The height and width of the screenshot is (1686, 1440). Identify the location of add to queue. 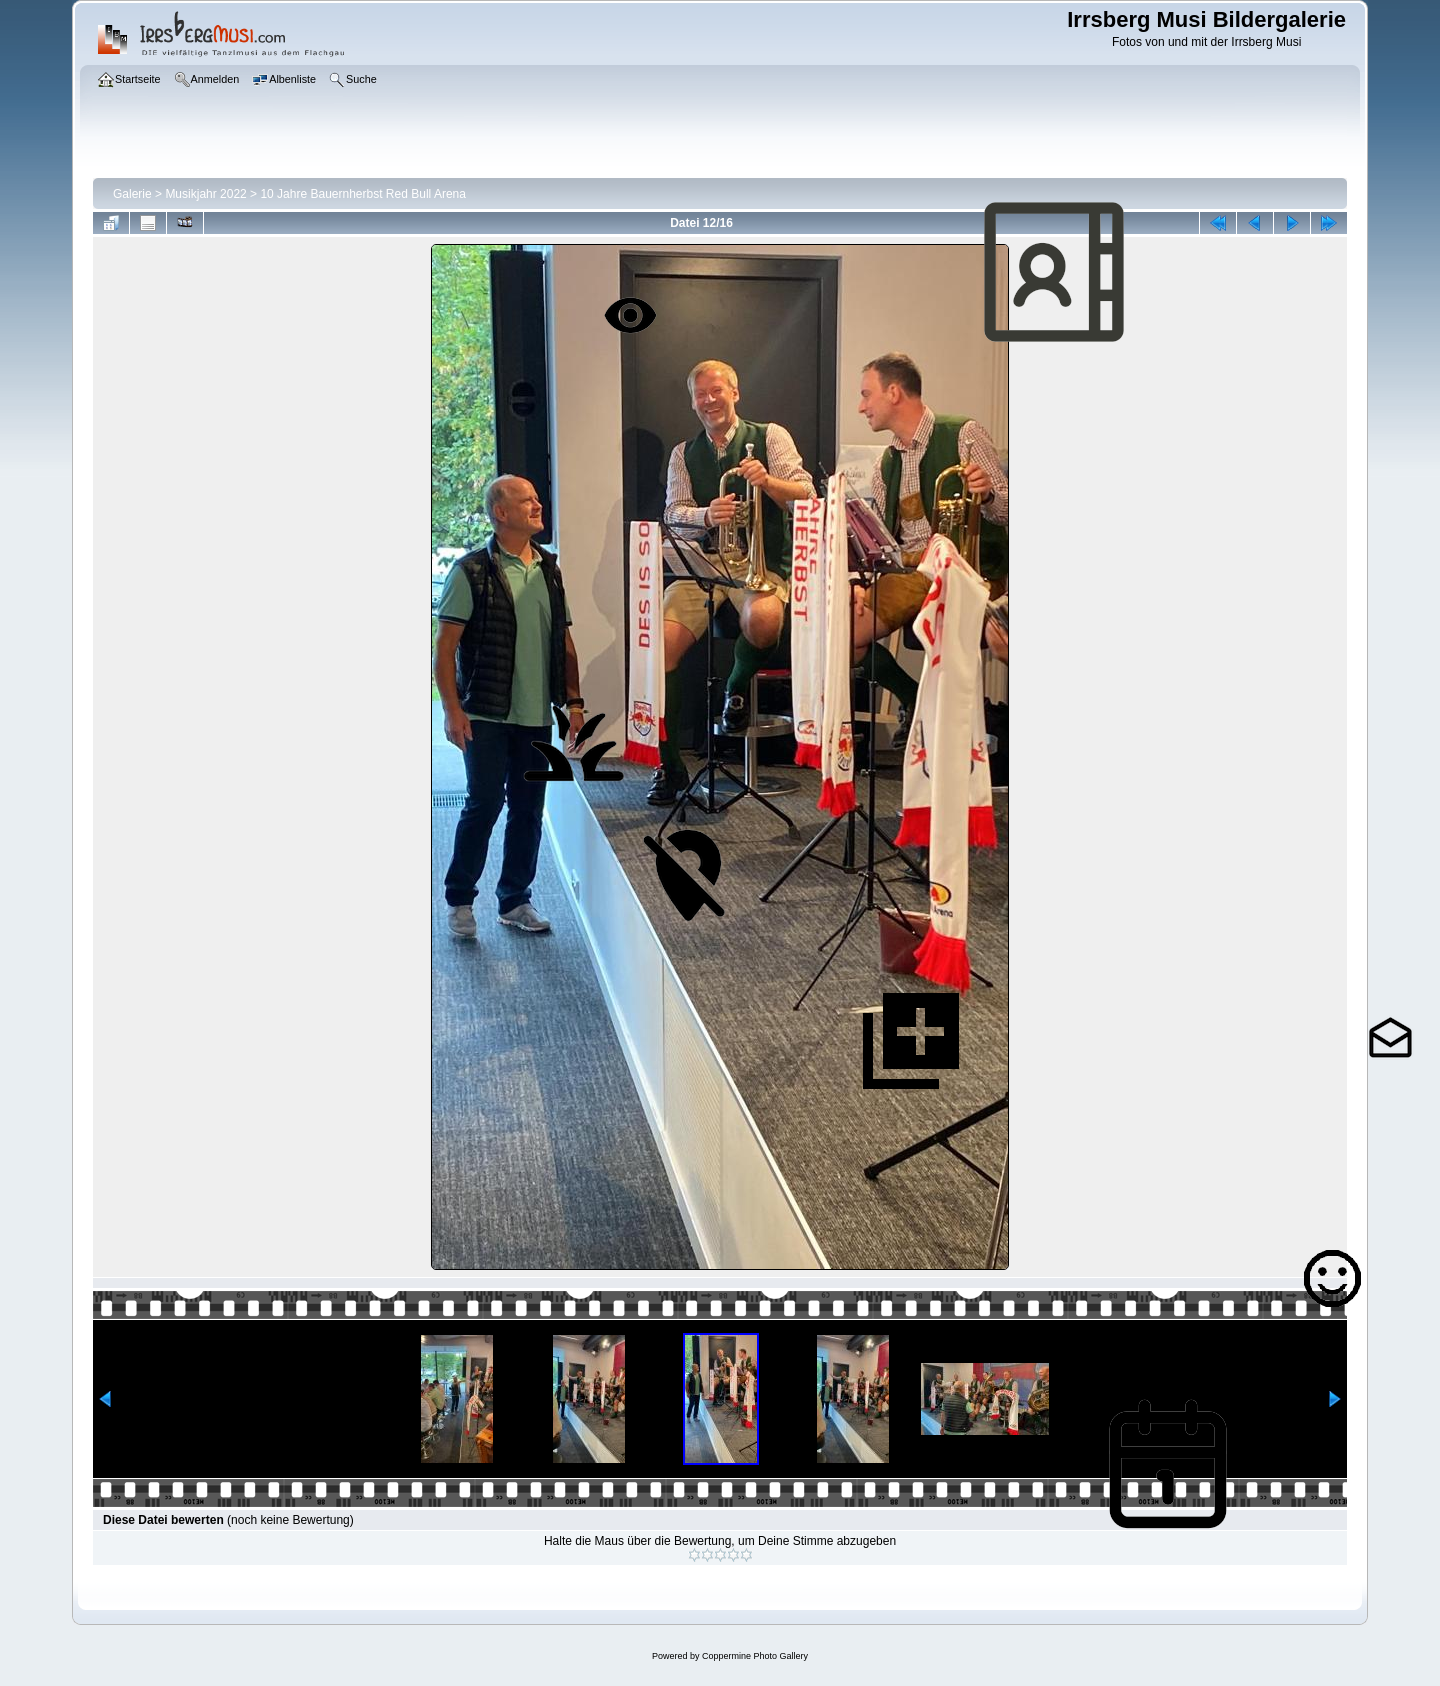
(911, 1041).